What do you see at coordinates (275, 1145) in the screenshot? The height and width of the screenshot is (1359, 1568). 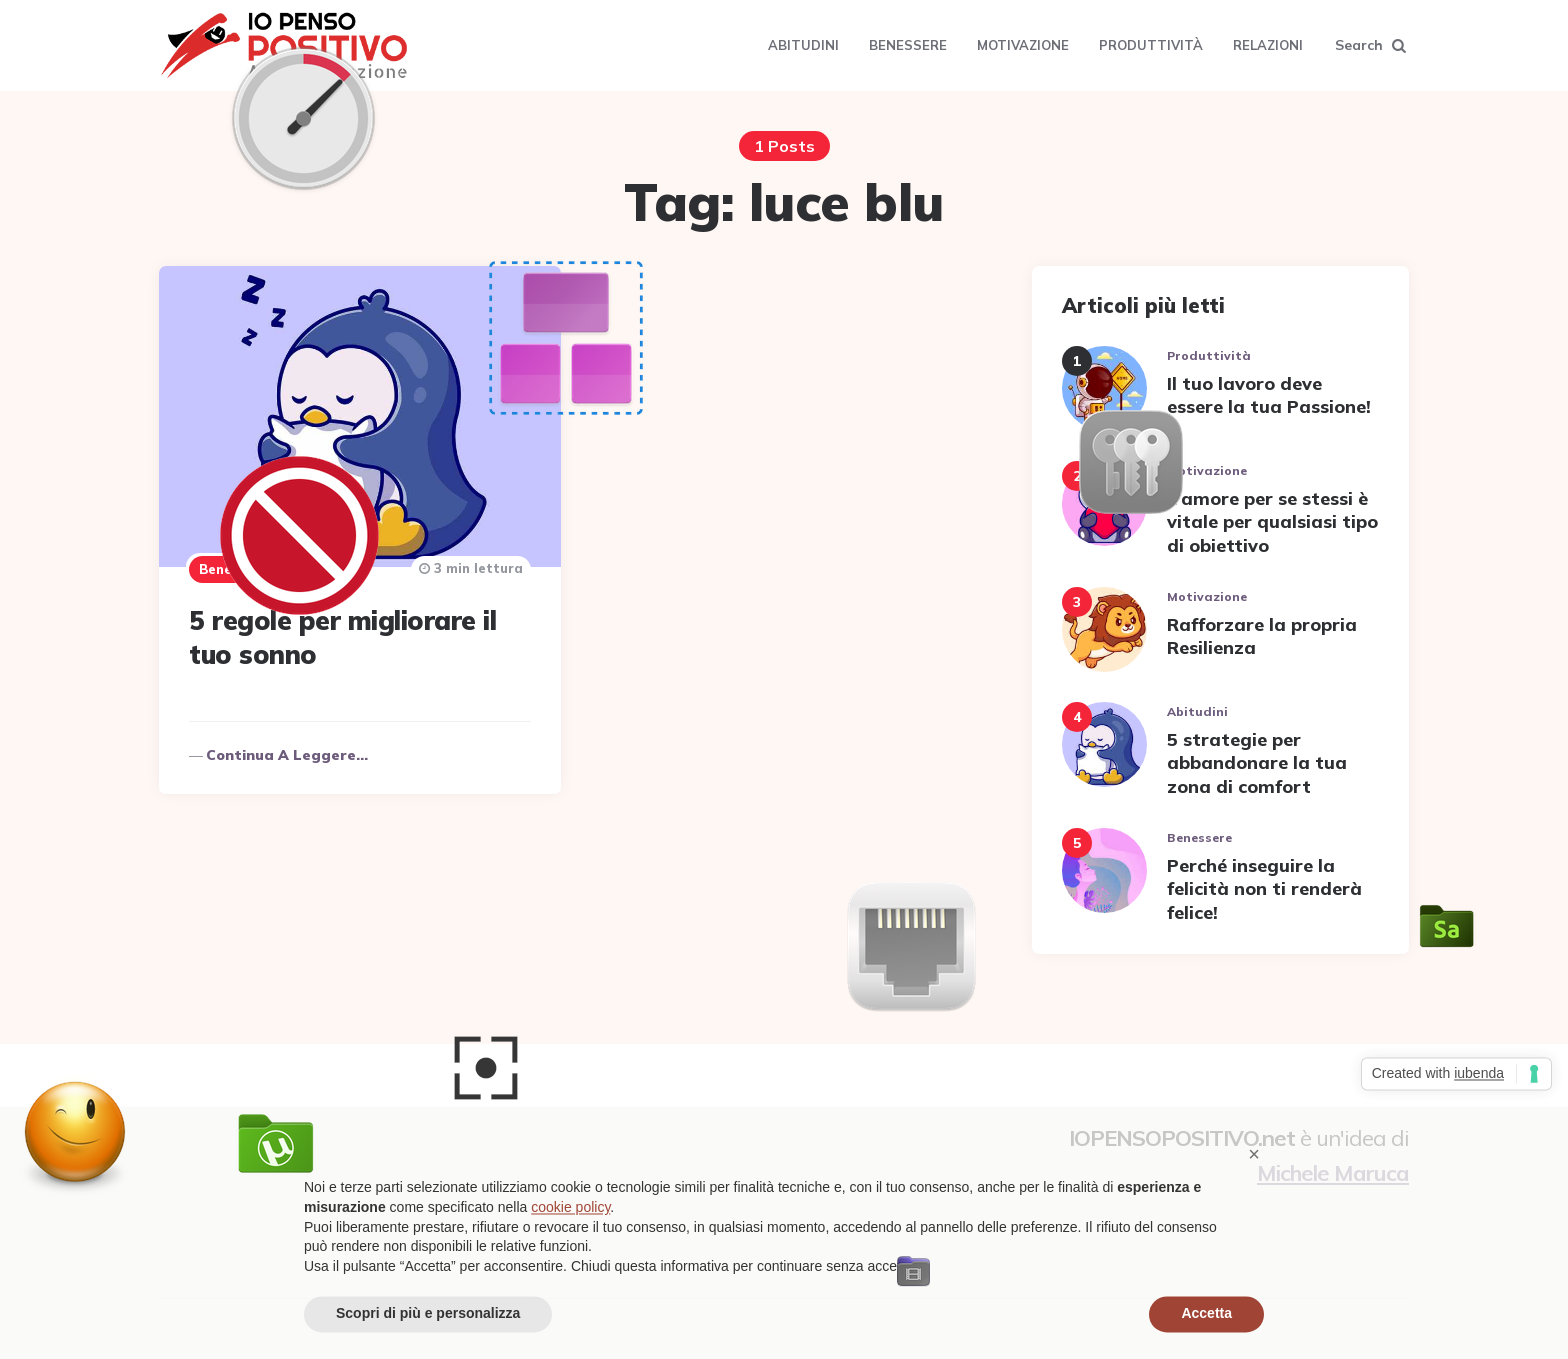 I see `folder containing uTorrent downloads` at bounding box center [275, 1145].